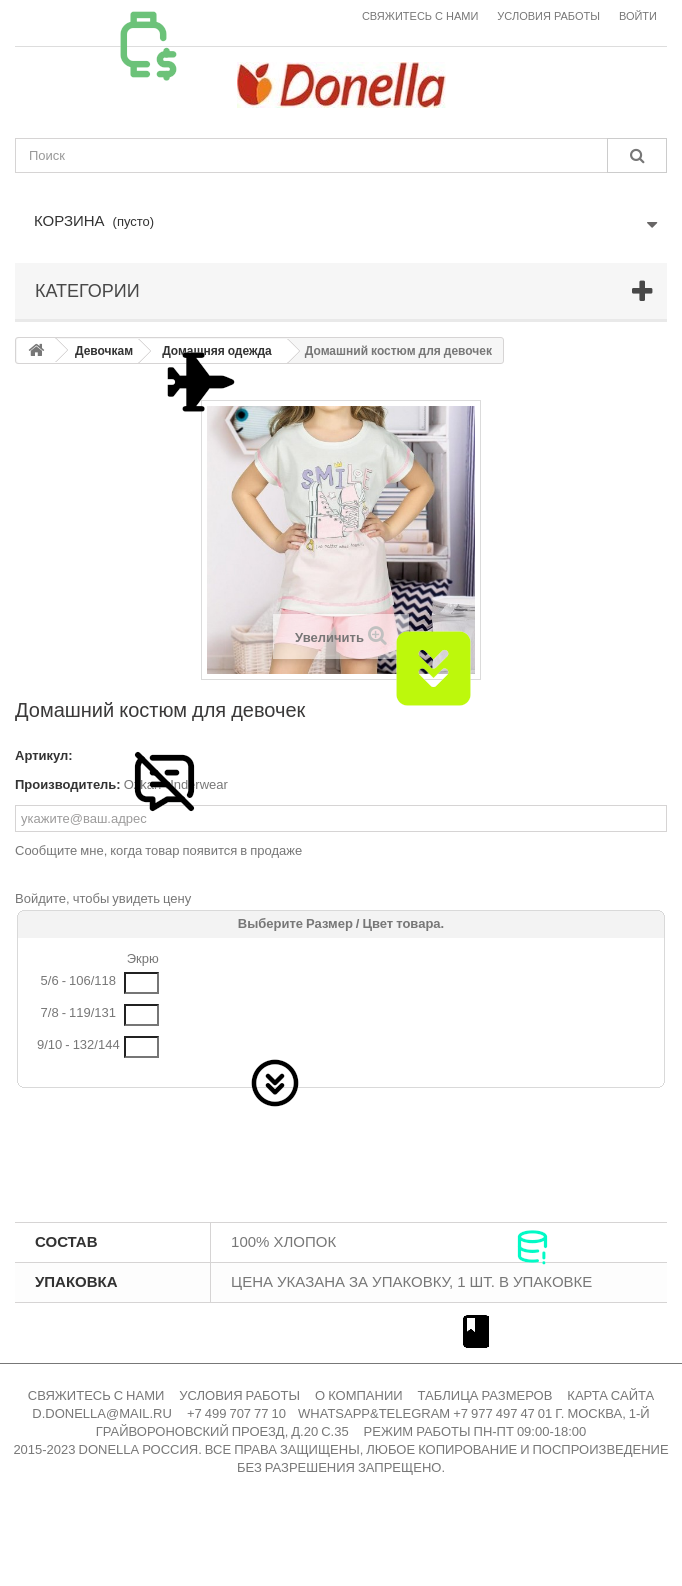  Describe the element at coordinates (201, 382) in the screenshot. I see `access flight or aviation features` at that location.